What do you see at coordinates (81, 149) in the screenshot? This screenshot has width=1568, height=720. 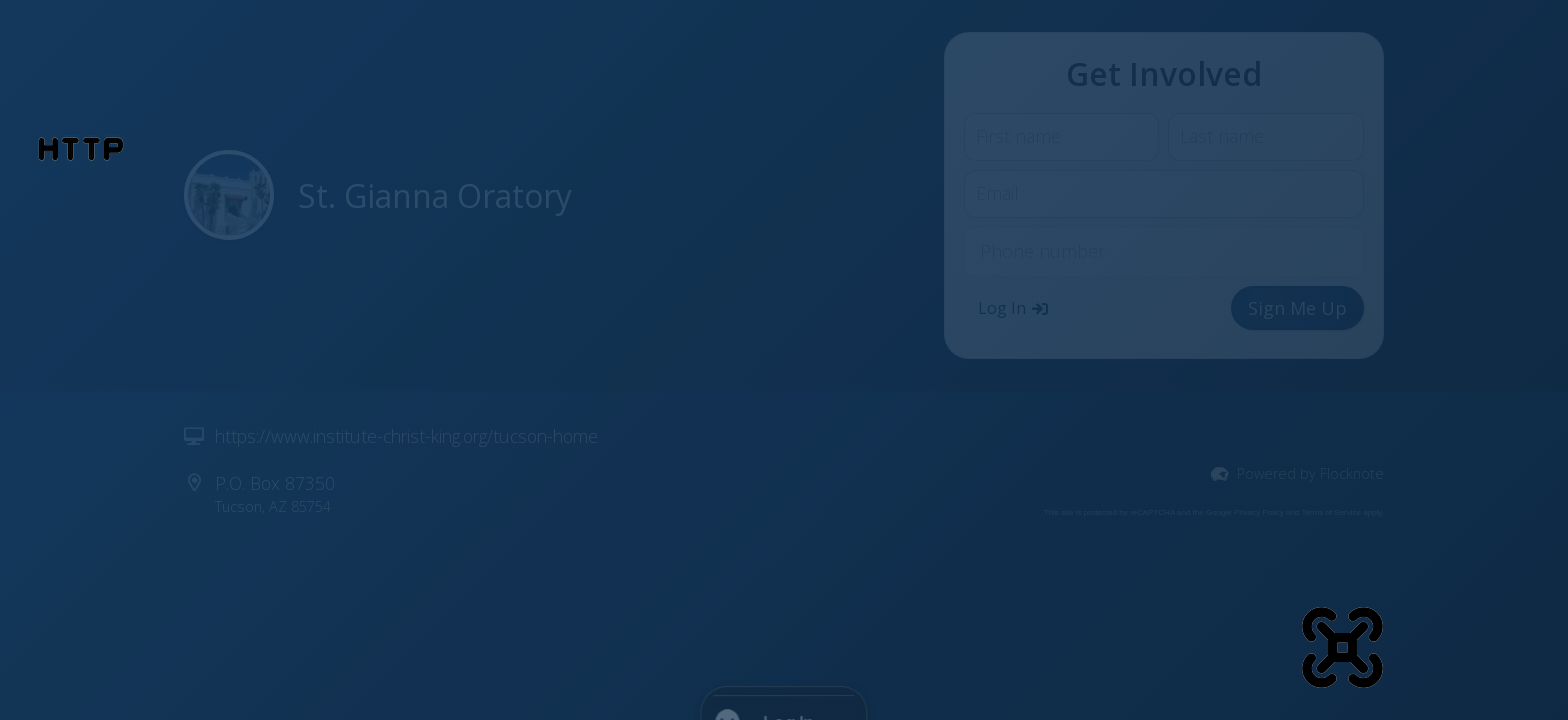 I see `indicates a web link or URL` at bounding box center [81, 149].